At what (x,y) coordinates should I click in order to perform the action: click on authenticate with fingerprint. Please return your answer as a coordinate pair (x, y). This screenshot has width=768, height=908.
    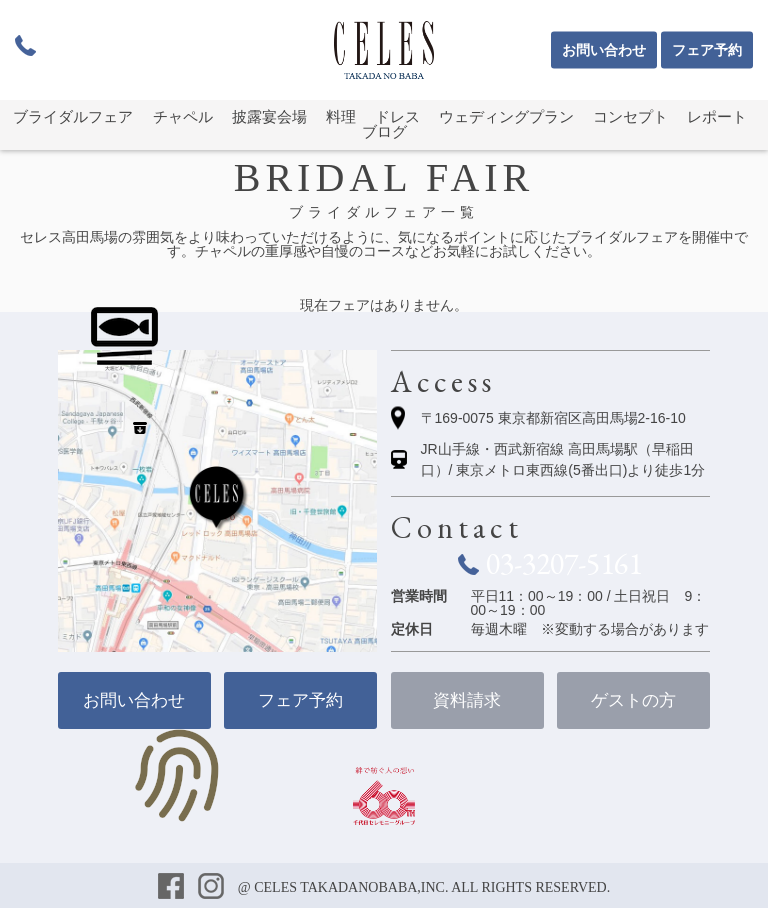
    Looking at the image, I should click on (179, 775).